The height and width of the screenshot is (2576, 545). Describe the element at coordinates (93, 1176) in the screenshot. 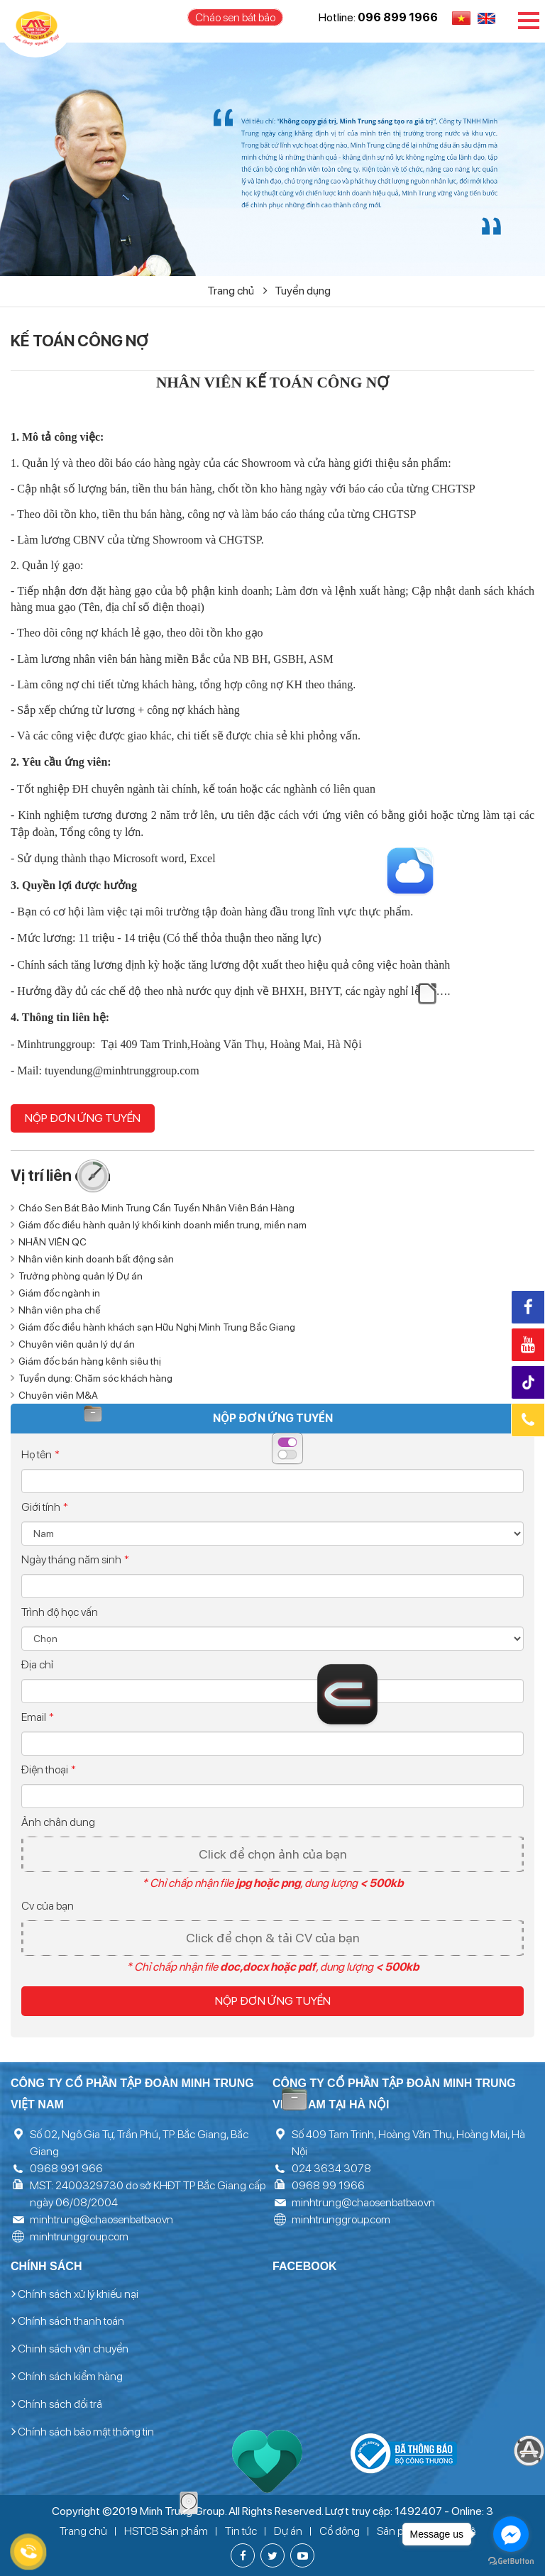

I see `open sysprof system profiler` at that location.